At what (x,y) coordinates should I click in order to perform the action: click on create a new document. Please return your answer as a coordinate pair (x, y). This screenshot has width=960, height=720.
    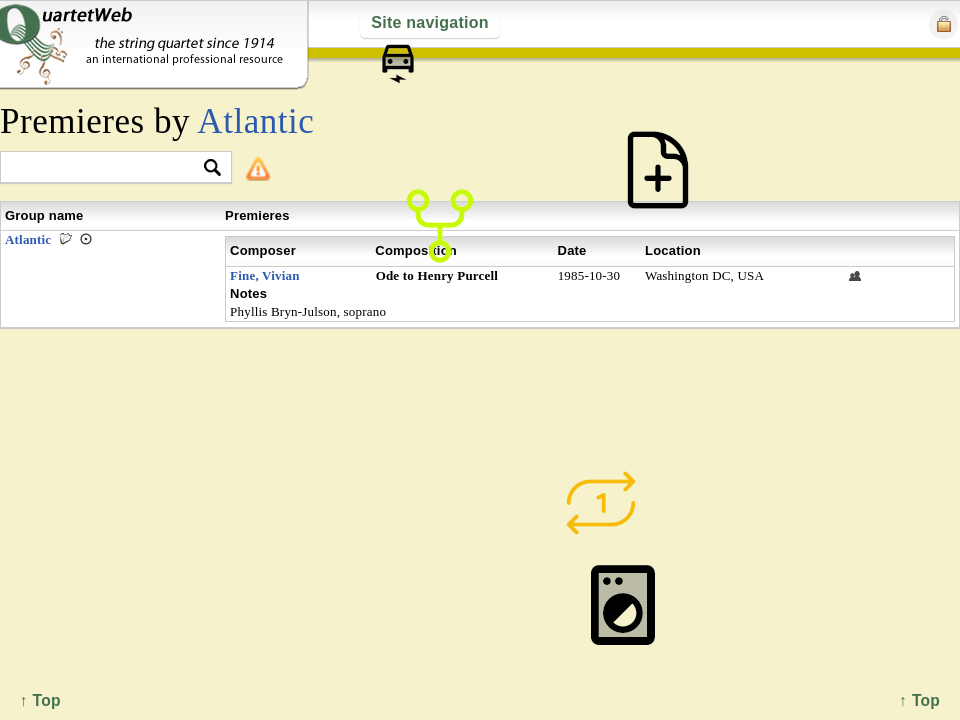
    Looking at the image, I should click on (658, 170).